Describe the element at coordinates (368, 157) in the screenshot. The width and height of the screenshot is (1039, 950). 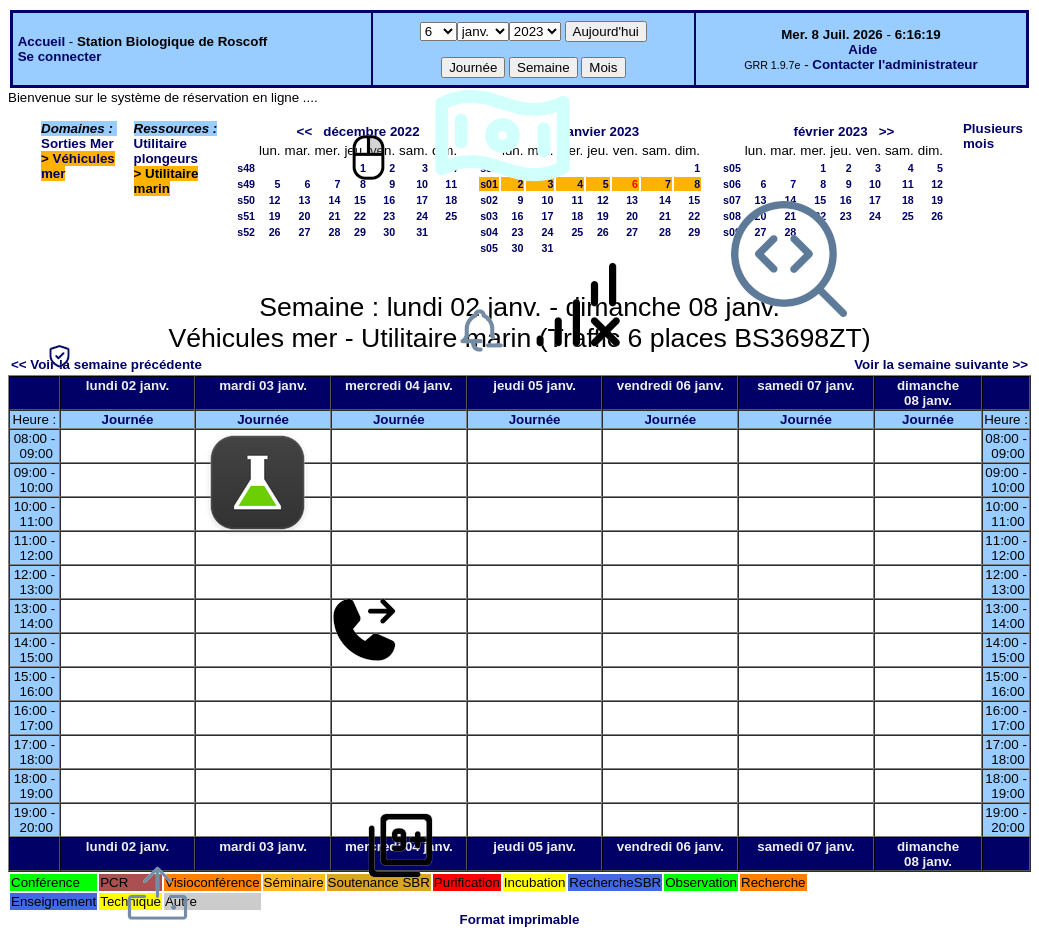
I see `perform a right-click action` at that location.